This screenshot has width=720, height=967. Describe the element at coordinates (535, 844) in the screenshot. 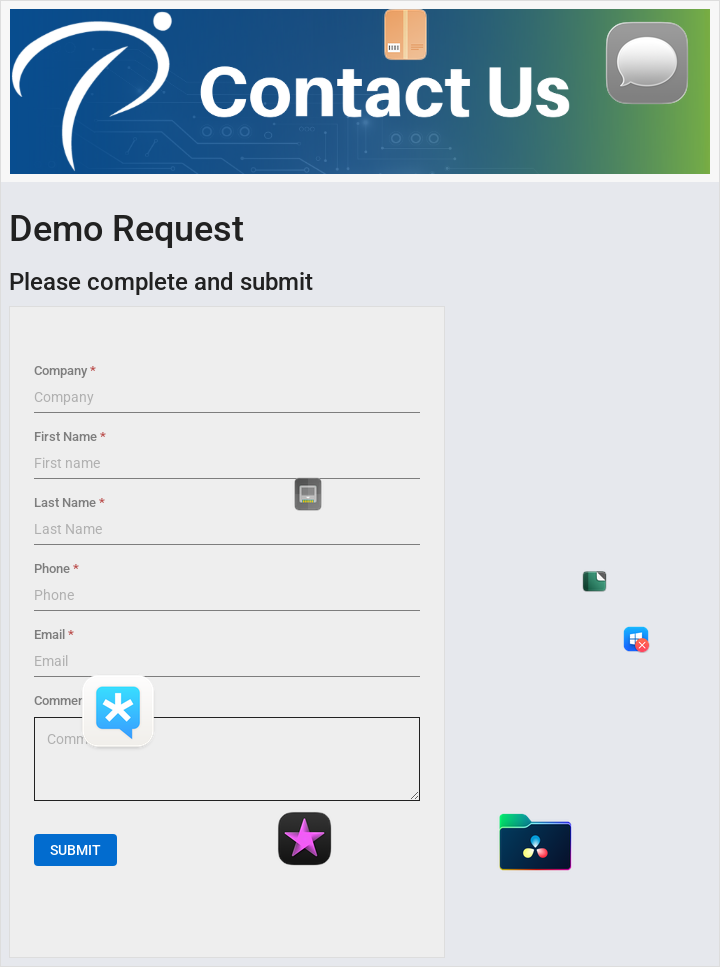

I see `open davinci resolve project files folder` at that location.